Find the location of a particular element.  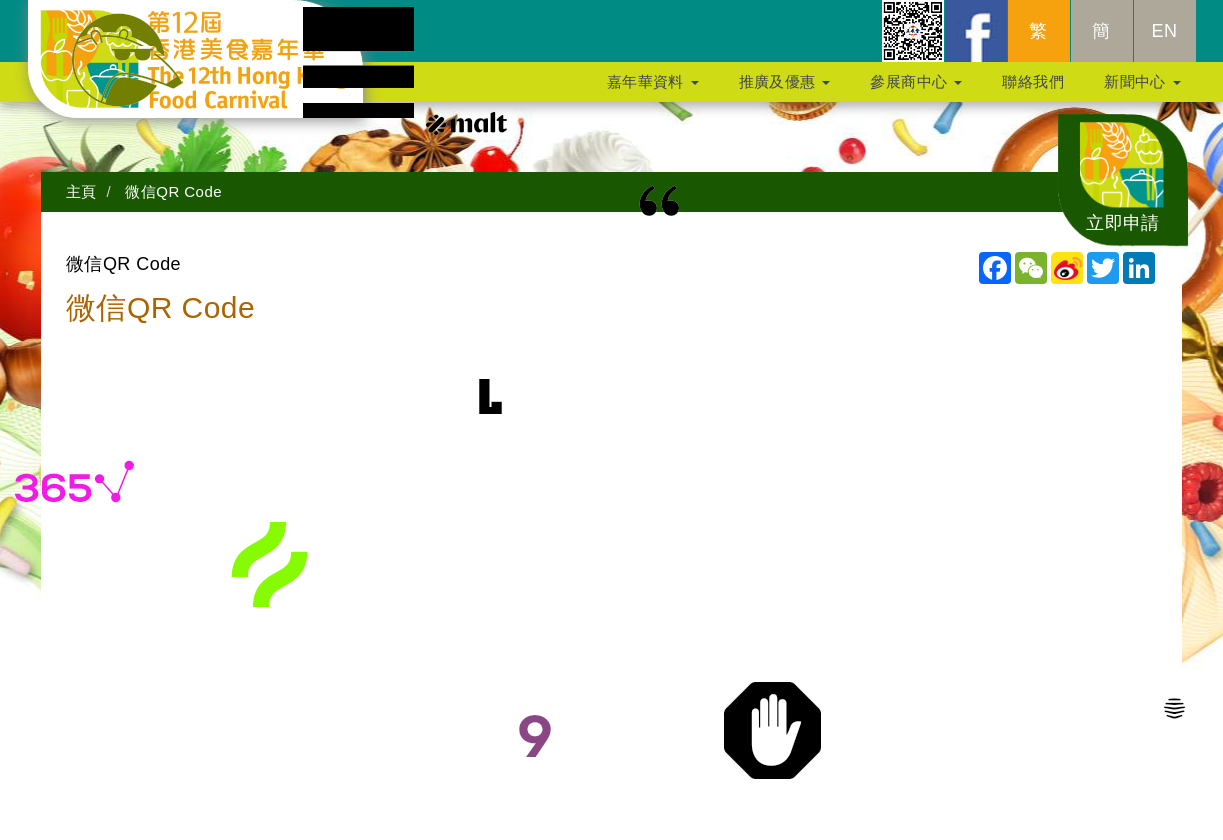

open Qodo AI code assistant is located at coordinates (127, 60).